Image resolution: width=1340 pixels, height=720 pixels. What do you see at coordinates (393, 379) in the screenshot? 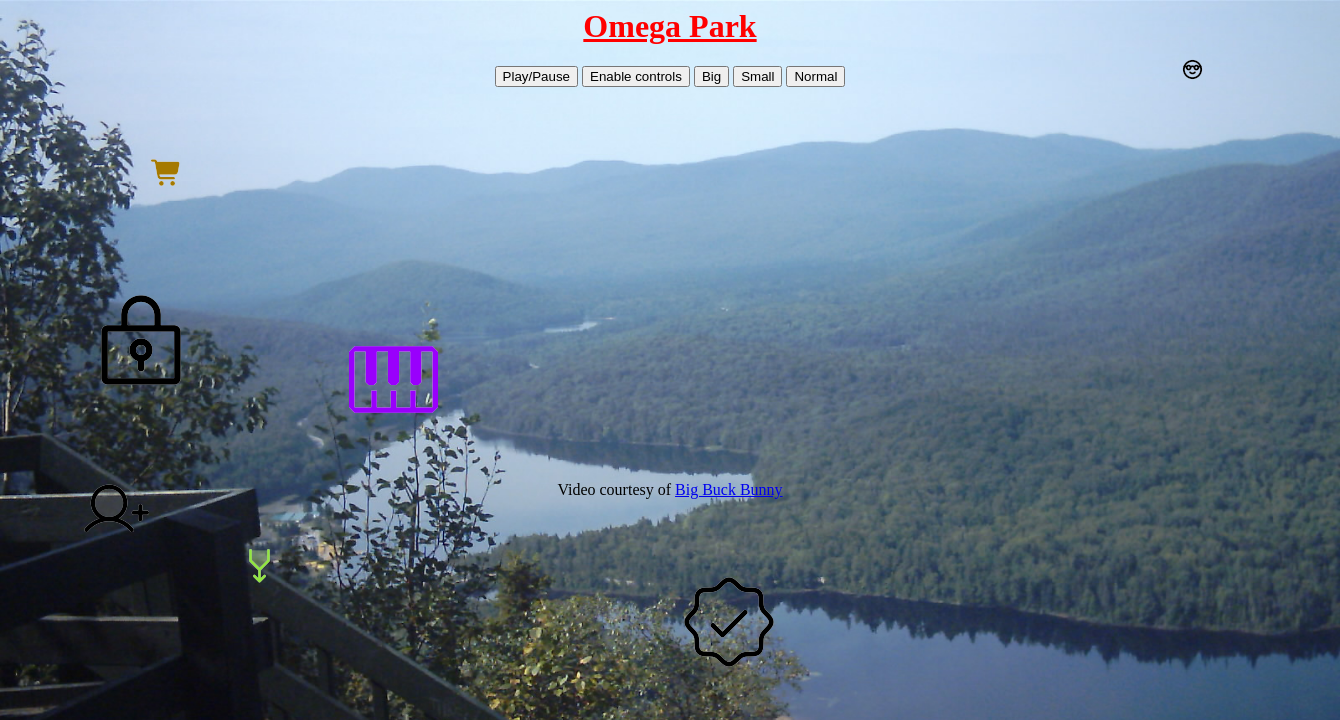
I see `open piano or keyboard instrument tool` at bounding box center [393, 379].